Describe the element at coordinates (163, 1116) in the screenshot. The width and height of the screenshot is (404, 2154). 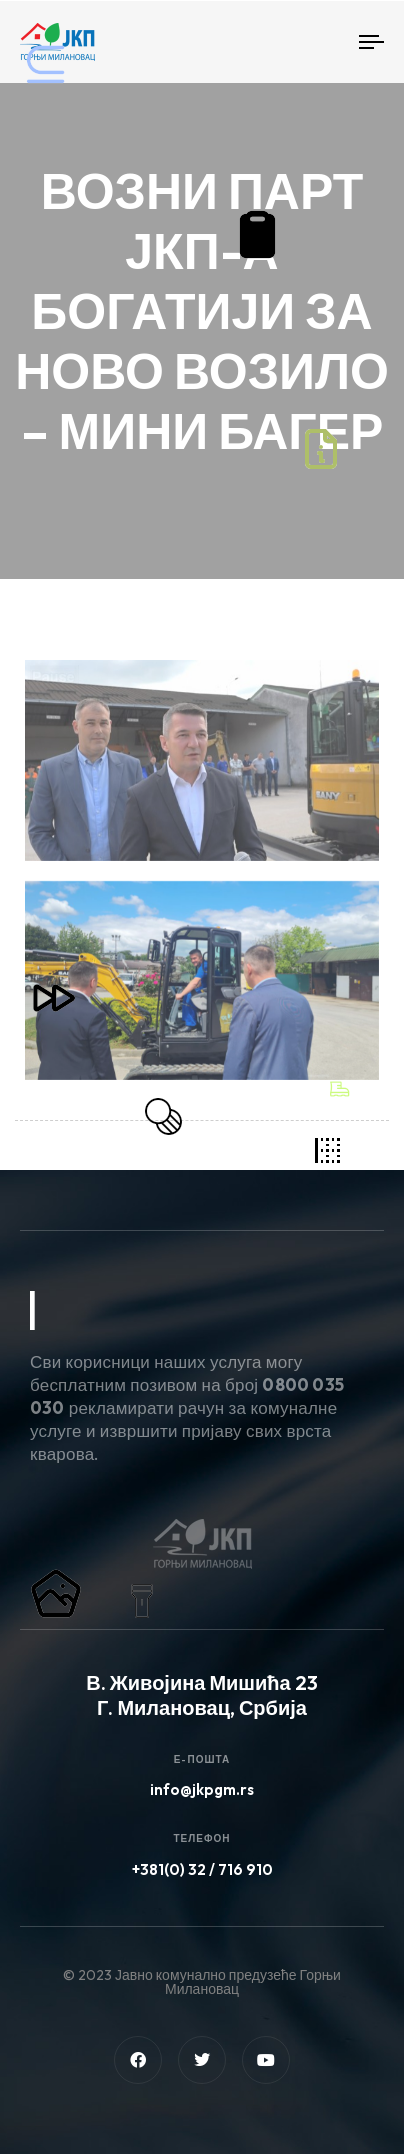
I see `subtract or remove a shape from selection` at that location.